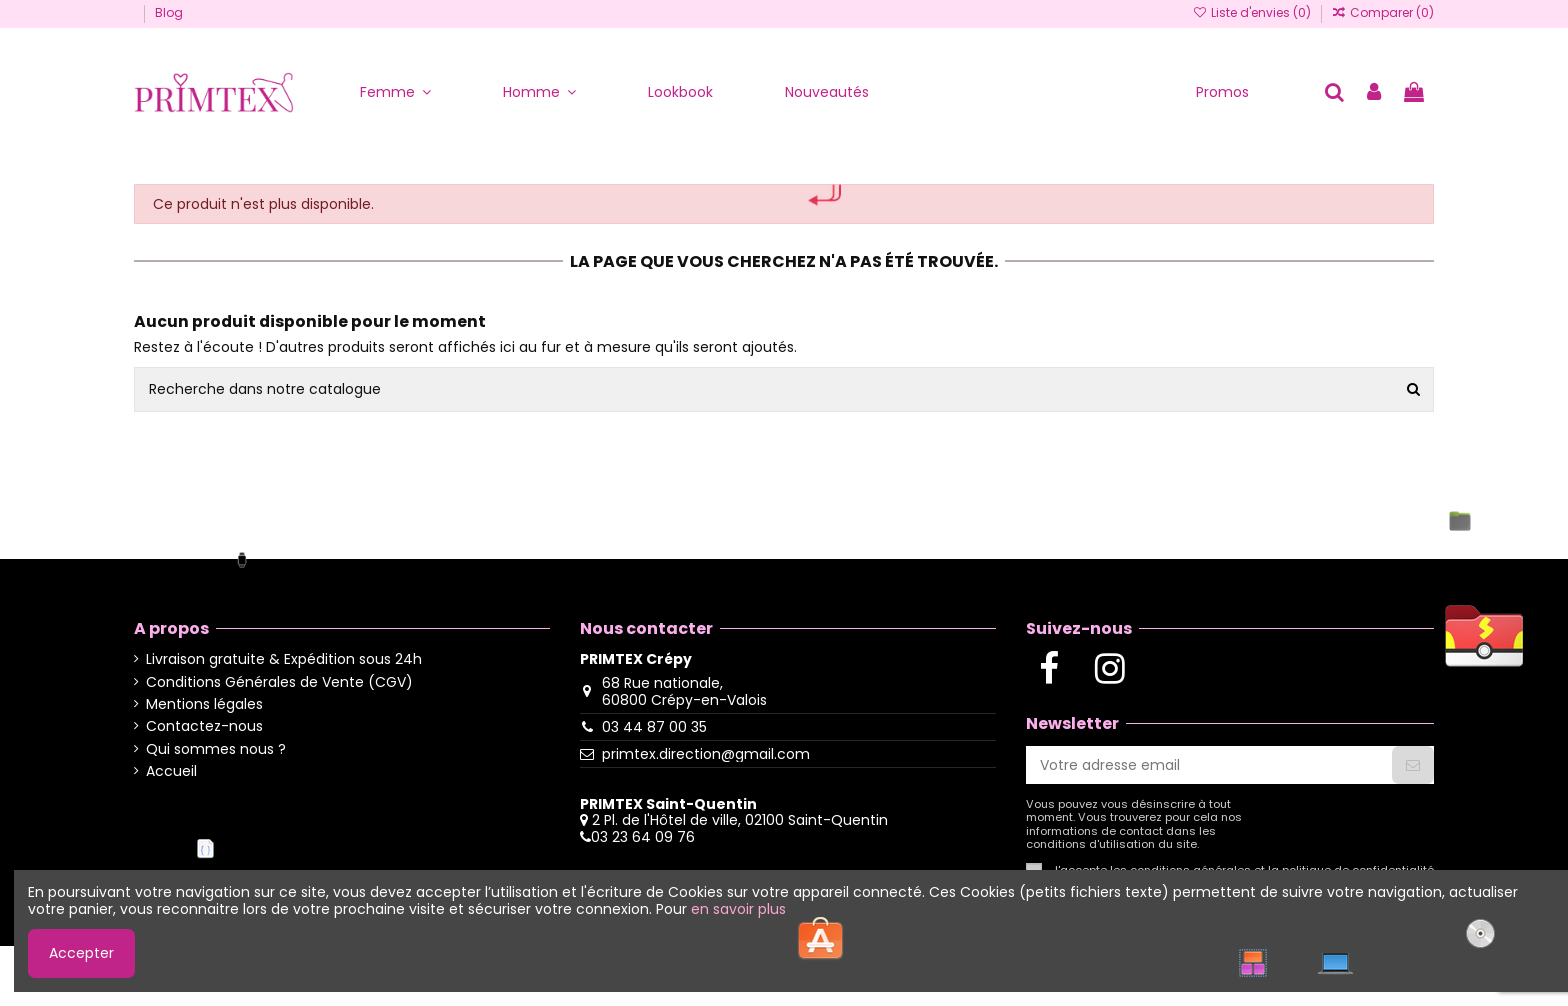 The image size is (1568, 1006). I want to click on open a CSS stylesheet file, so click(205, 848).